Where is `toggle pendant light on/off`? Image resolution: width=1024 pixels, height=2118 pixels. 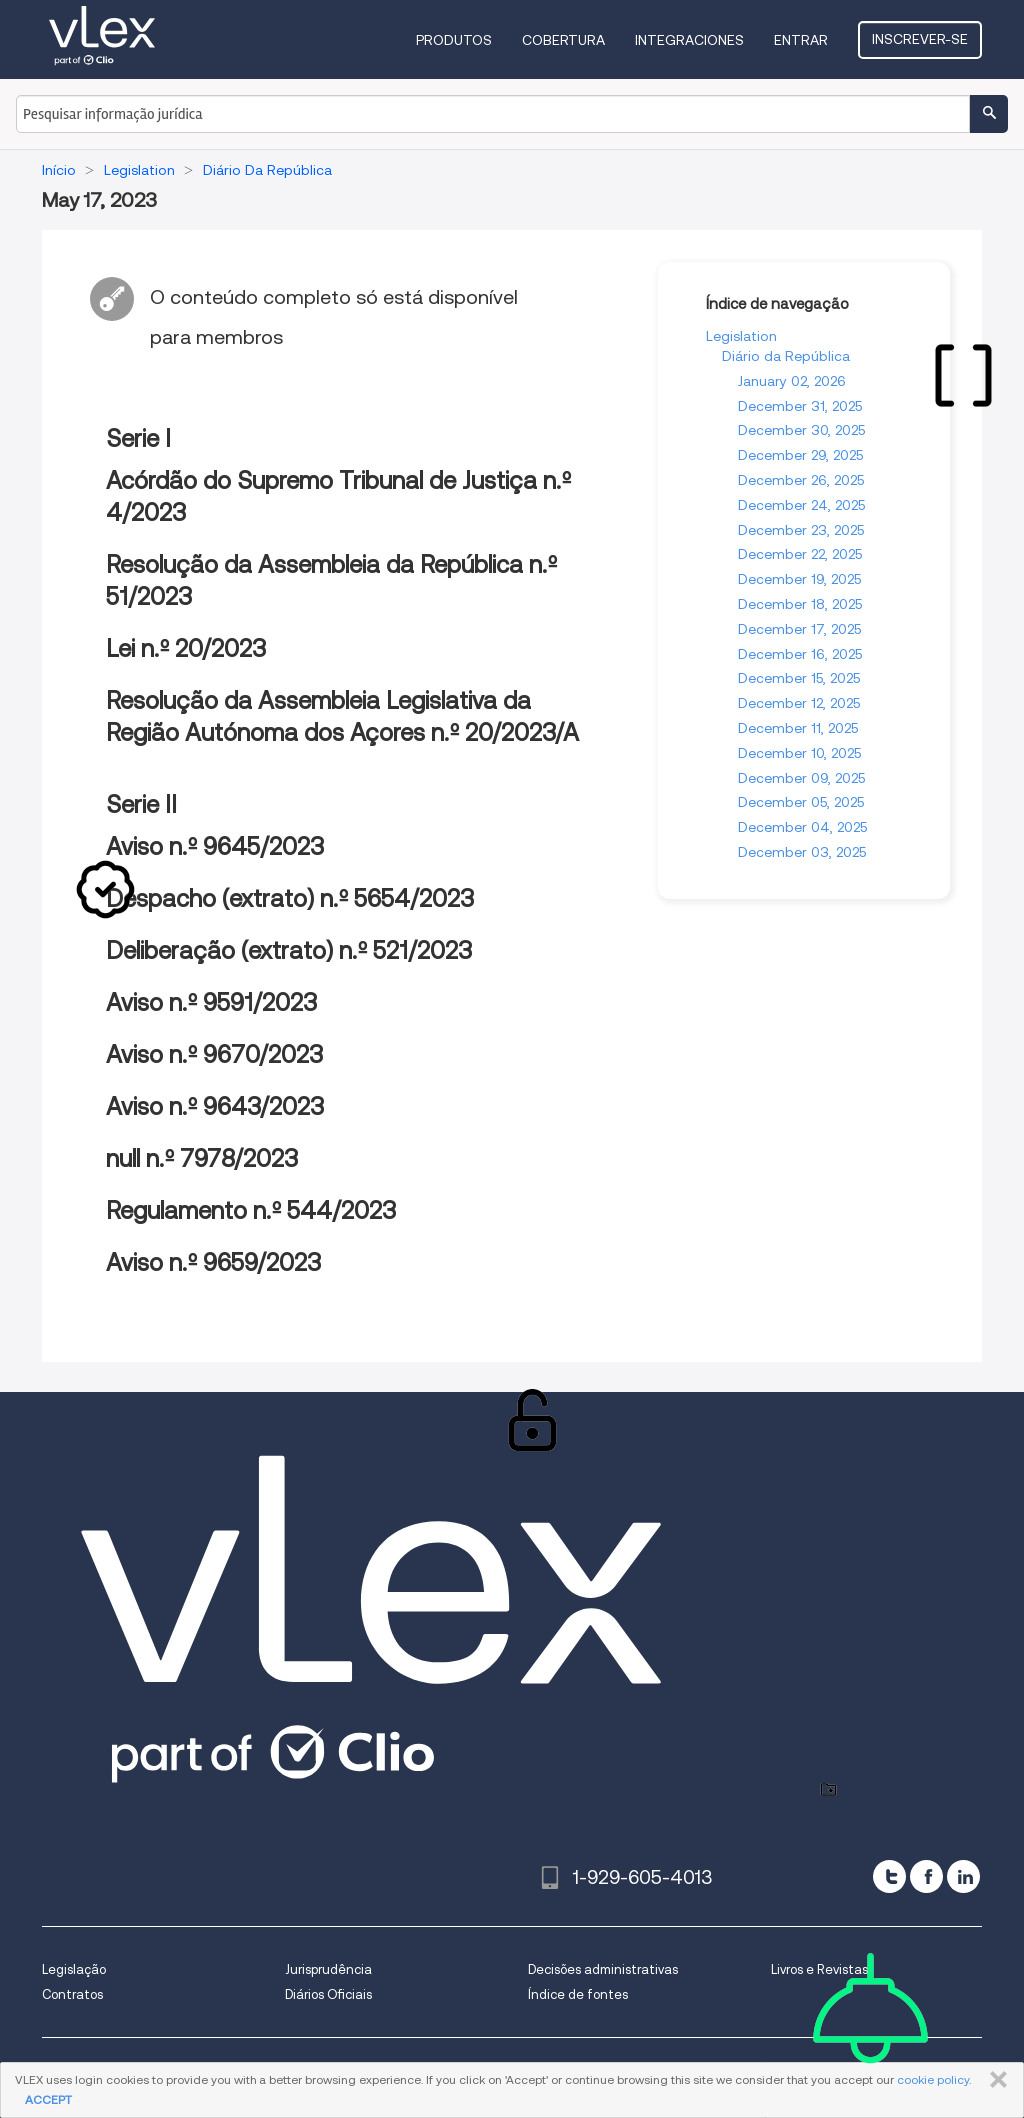
toggle pendant light on/off is located at coordinates (870, 2014).